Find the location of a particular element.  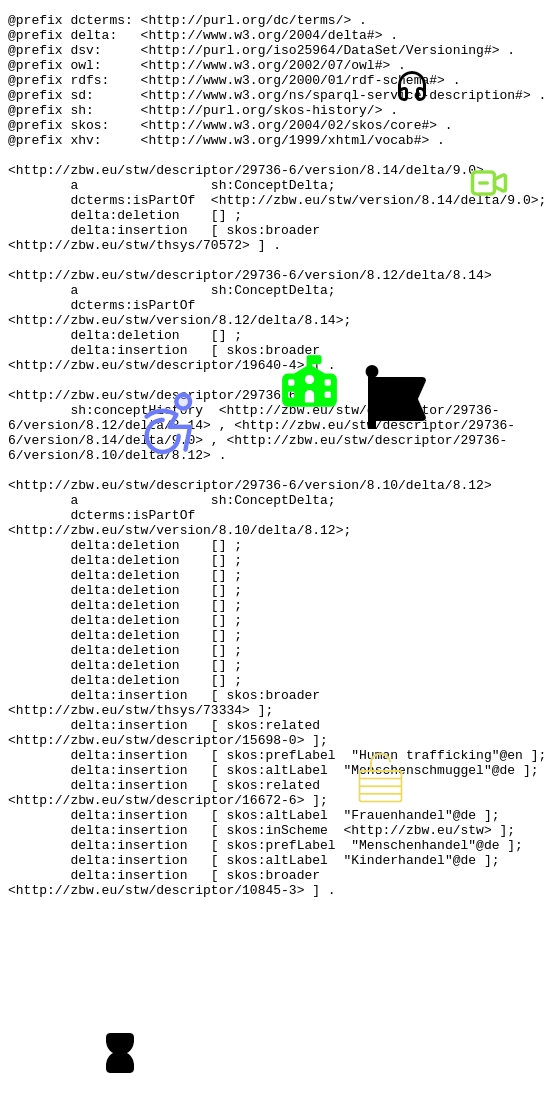

font awesome brand logo is located at coordinates (396, 397).